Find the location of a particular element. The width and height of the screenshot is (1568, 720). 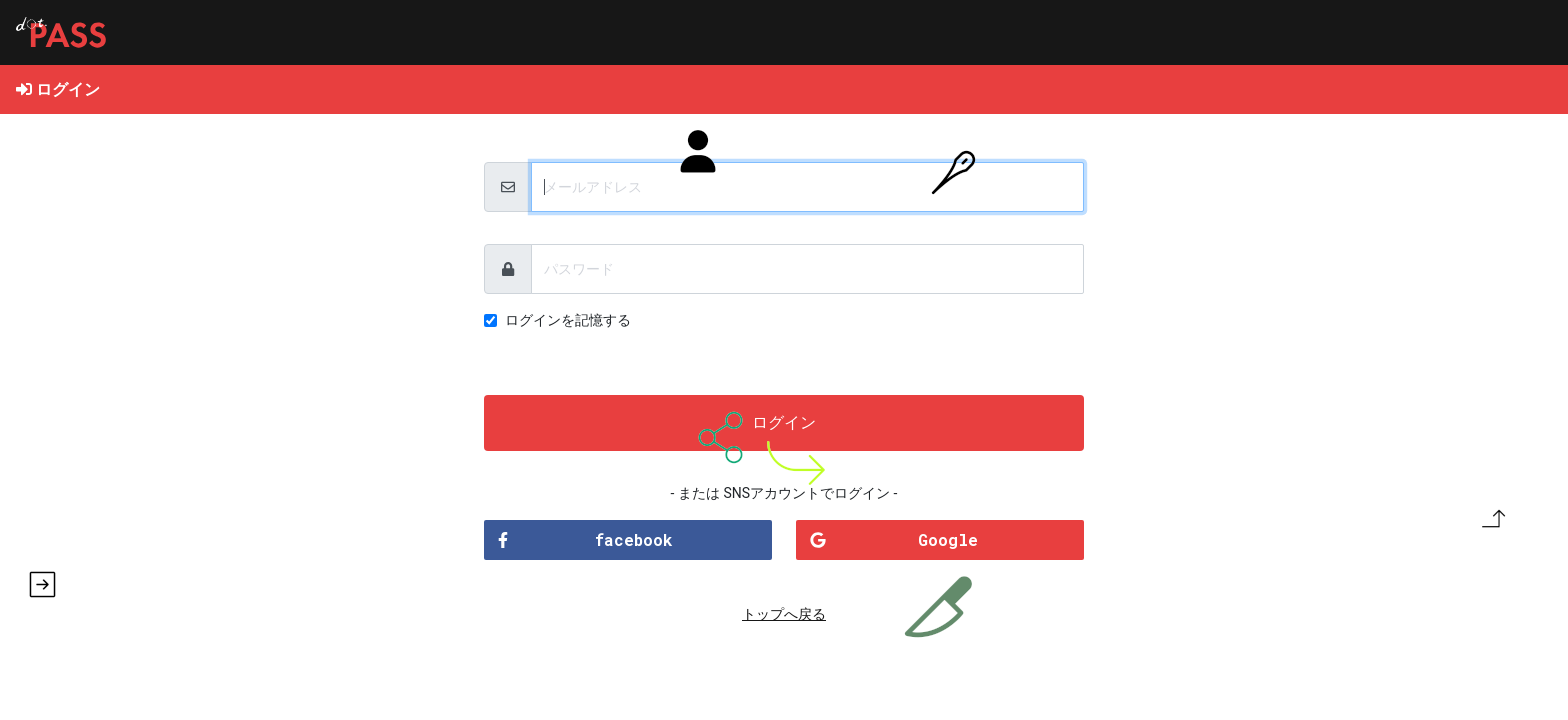

share content to social networks is located at coordinates (722, 437).